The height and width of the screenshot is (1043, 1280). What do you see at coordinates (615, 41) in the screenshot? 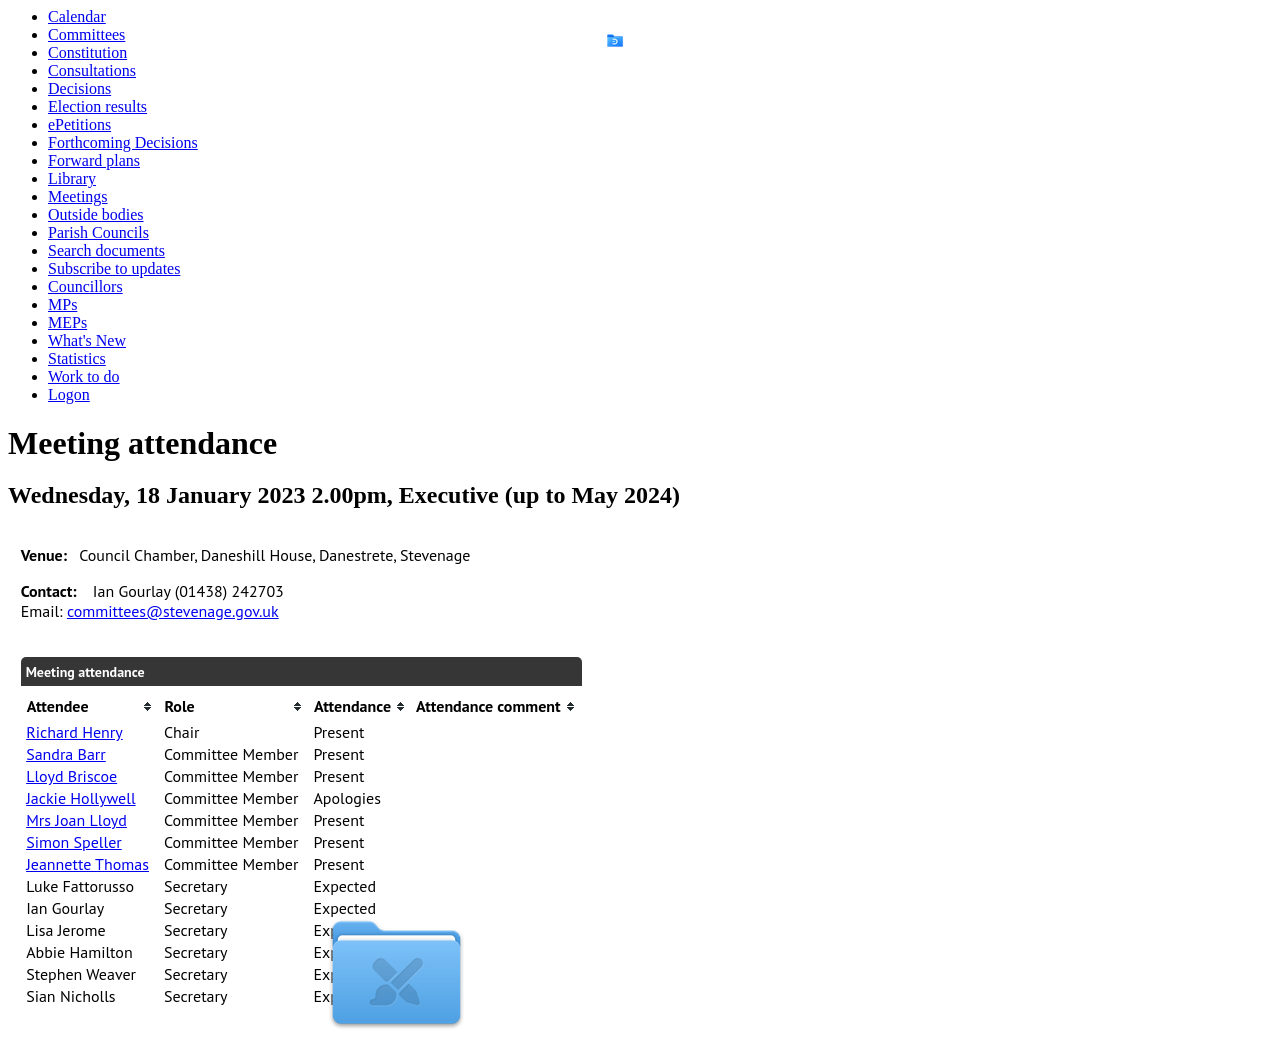
I see `open wondershare edrawmax project folder` at bounding box center [615, 41].